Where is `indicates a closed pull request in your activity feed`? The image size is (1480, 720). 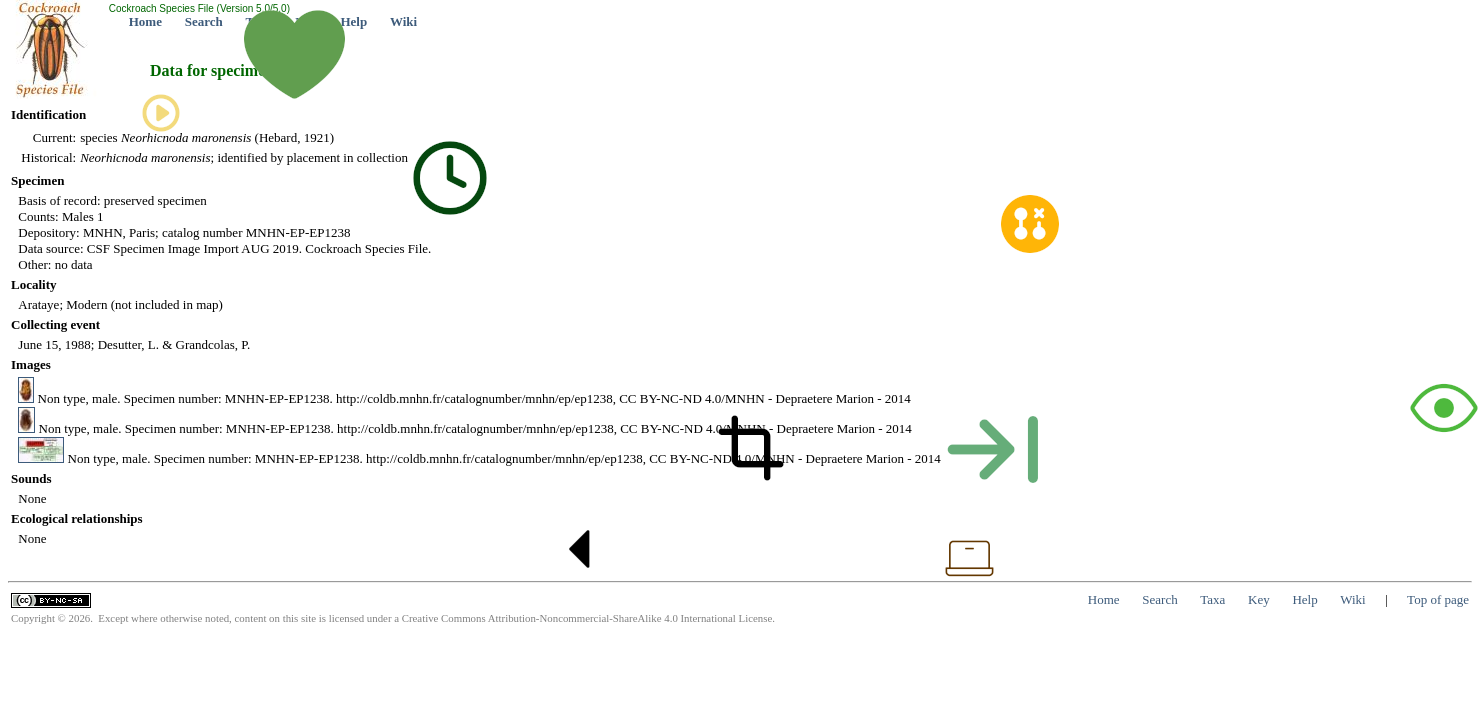
indicates a closed pull request in your activity feed is located at coordinates (1030, 224).